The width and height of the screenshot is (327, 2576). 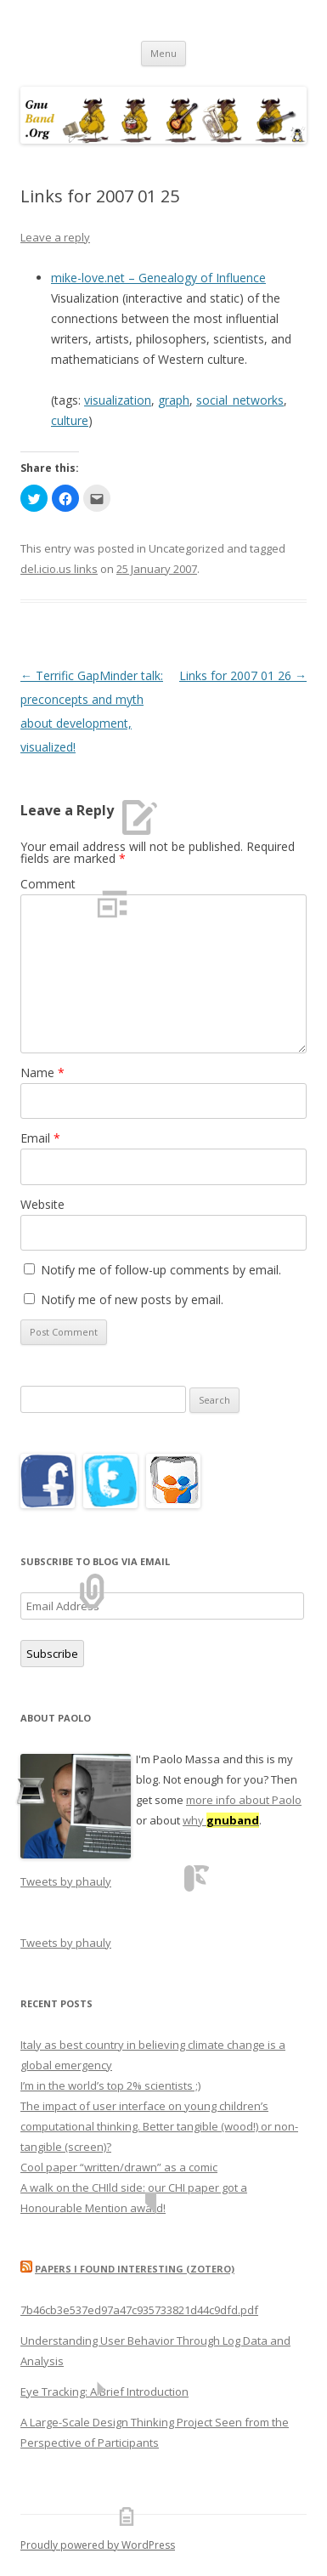 I want to click on indicates battery level is good (approximately 50-75% charged), so click(x=127, y=2516).